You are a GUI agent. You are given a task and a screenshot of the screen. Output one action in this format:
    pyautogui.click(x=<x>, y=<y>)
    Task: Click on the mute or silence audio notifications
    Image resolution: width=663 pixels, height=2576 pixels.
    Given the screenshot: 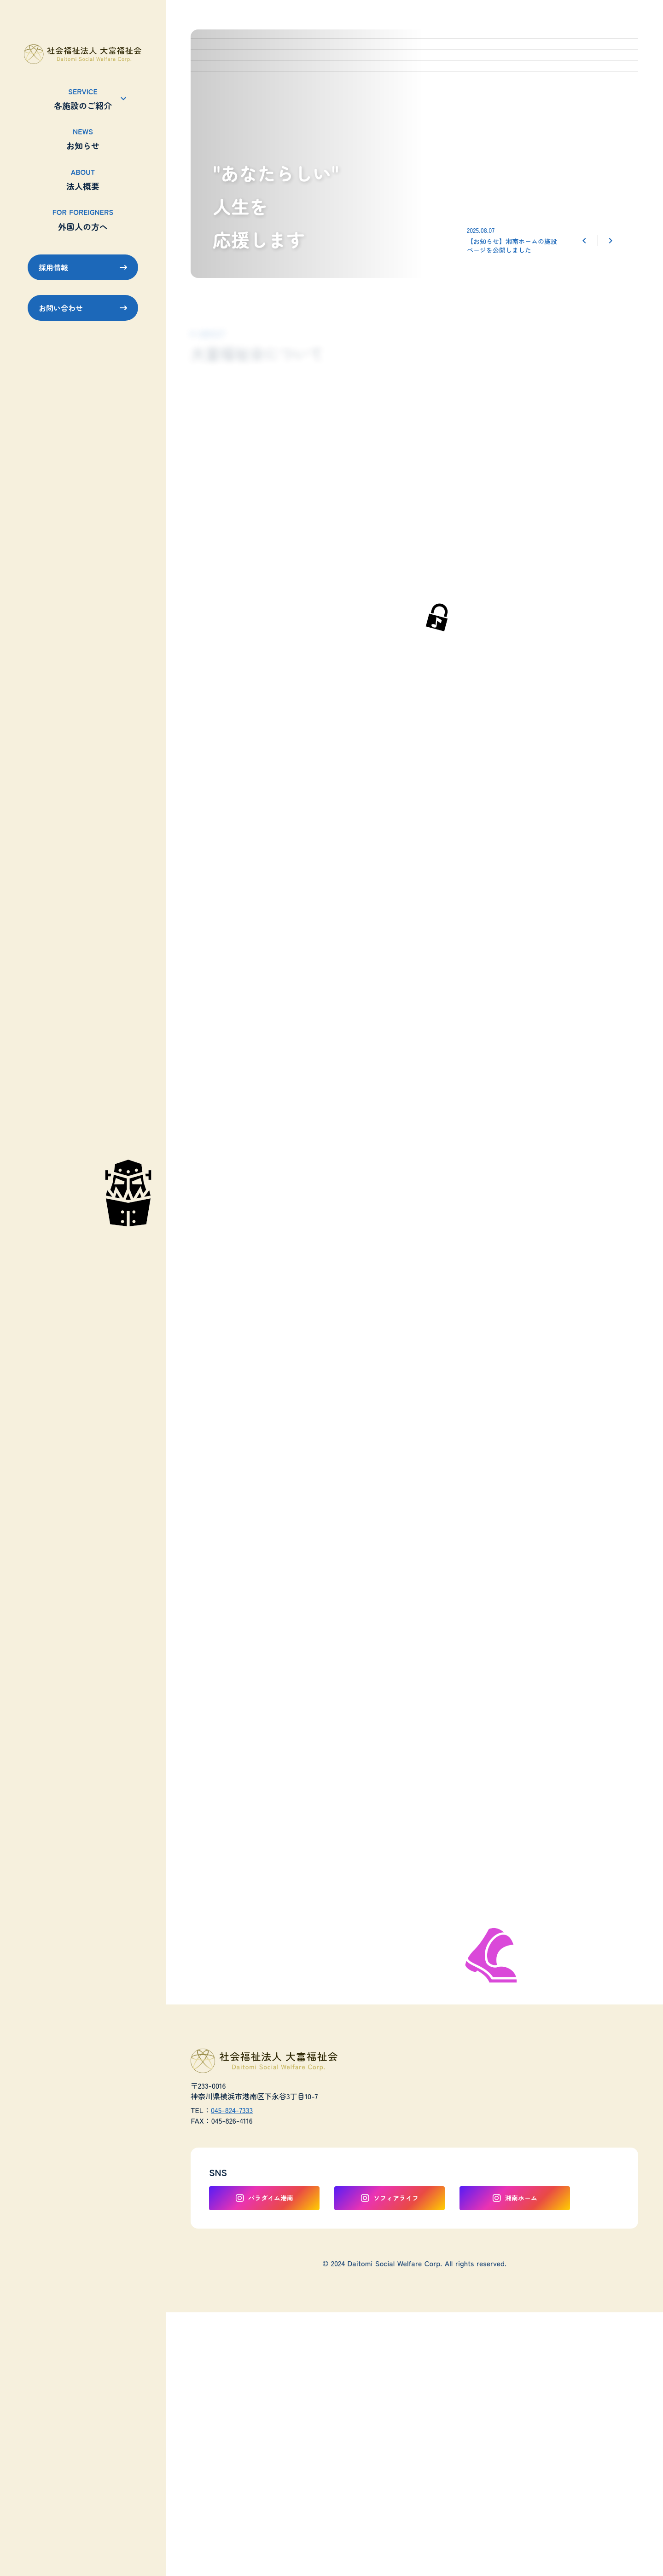 What is the action you would take?
    pyautogui.click(x=437, y=618)
    